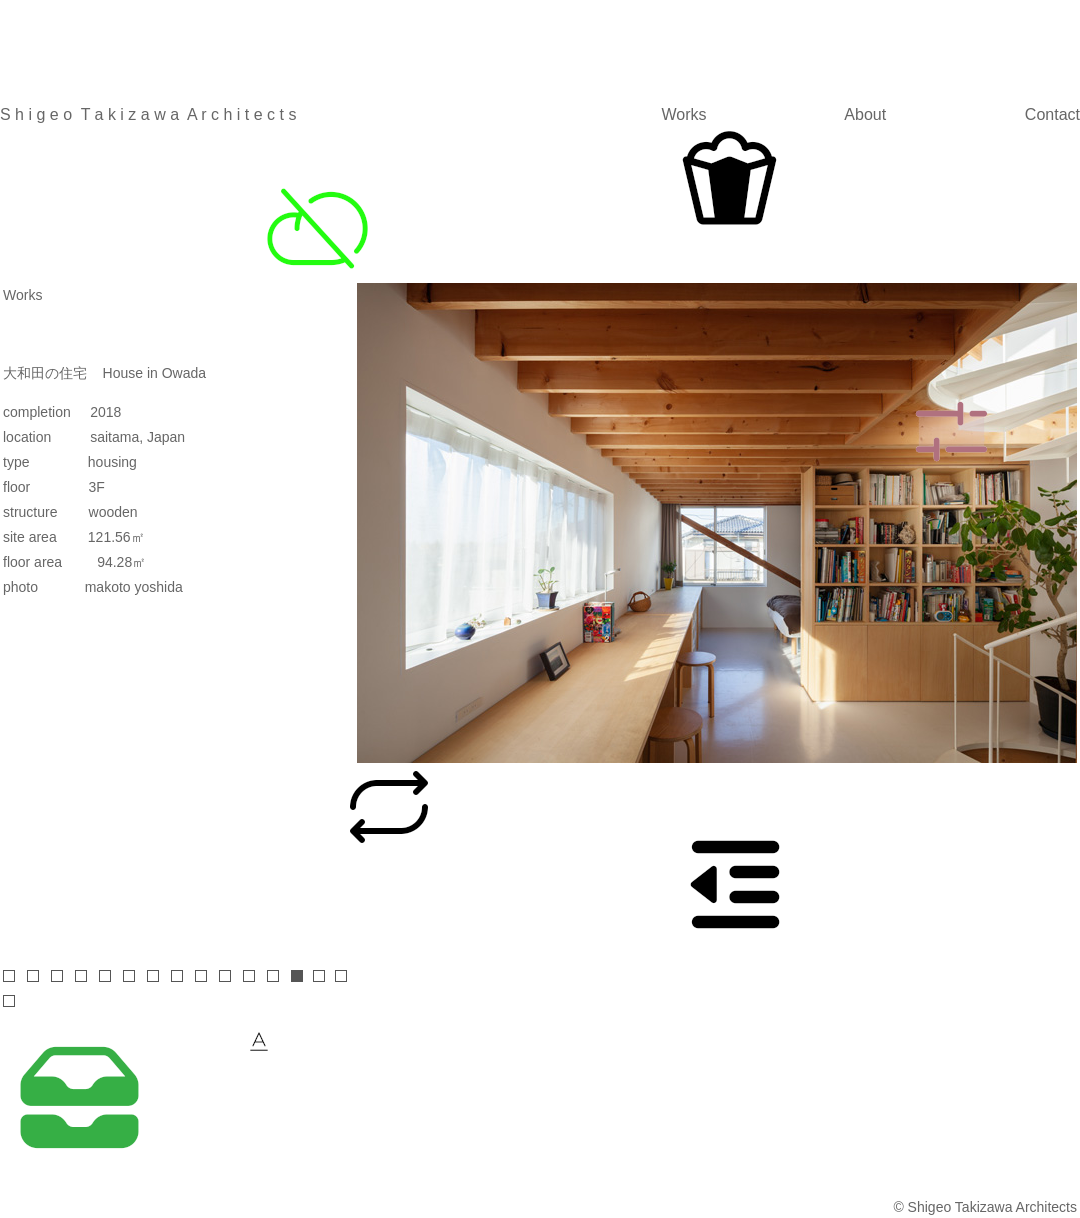 This screenshot has width=1080, height=1218. What do you see at coordinates (317, 228) in the screenshot?
I see `cloud storage unavailable or disconnected` at bounding box center [317, 228].